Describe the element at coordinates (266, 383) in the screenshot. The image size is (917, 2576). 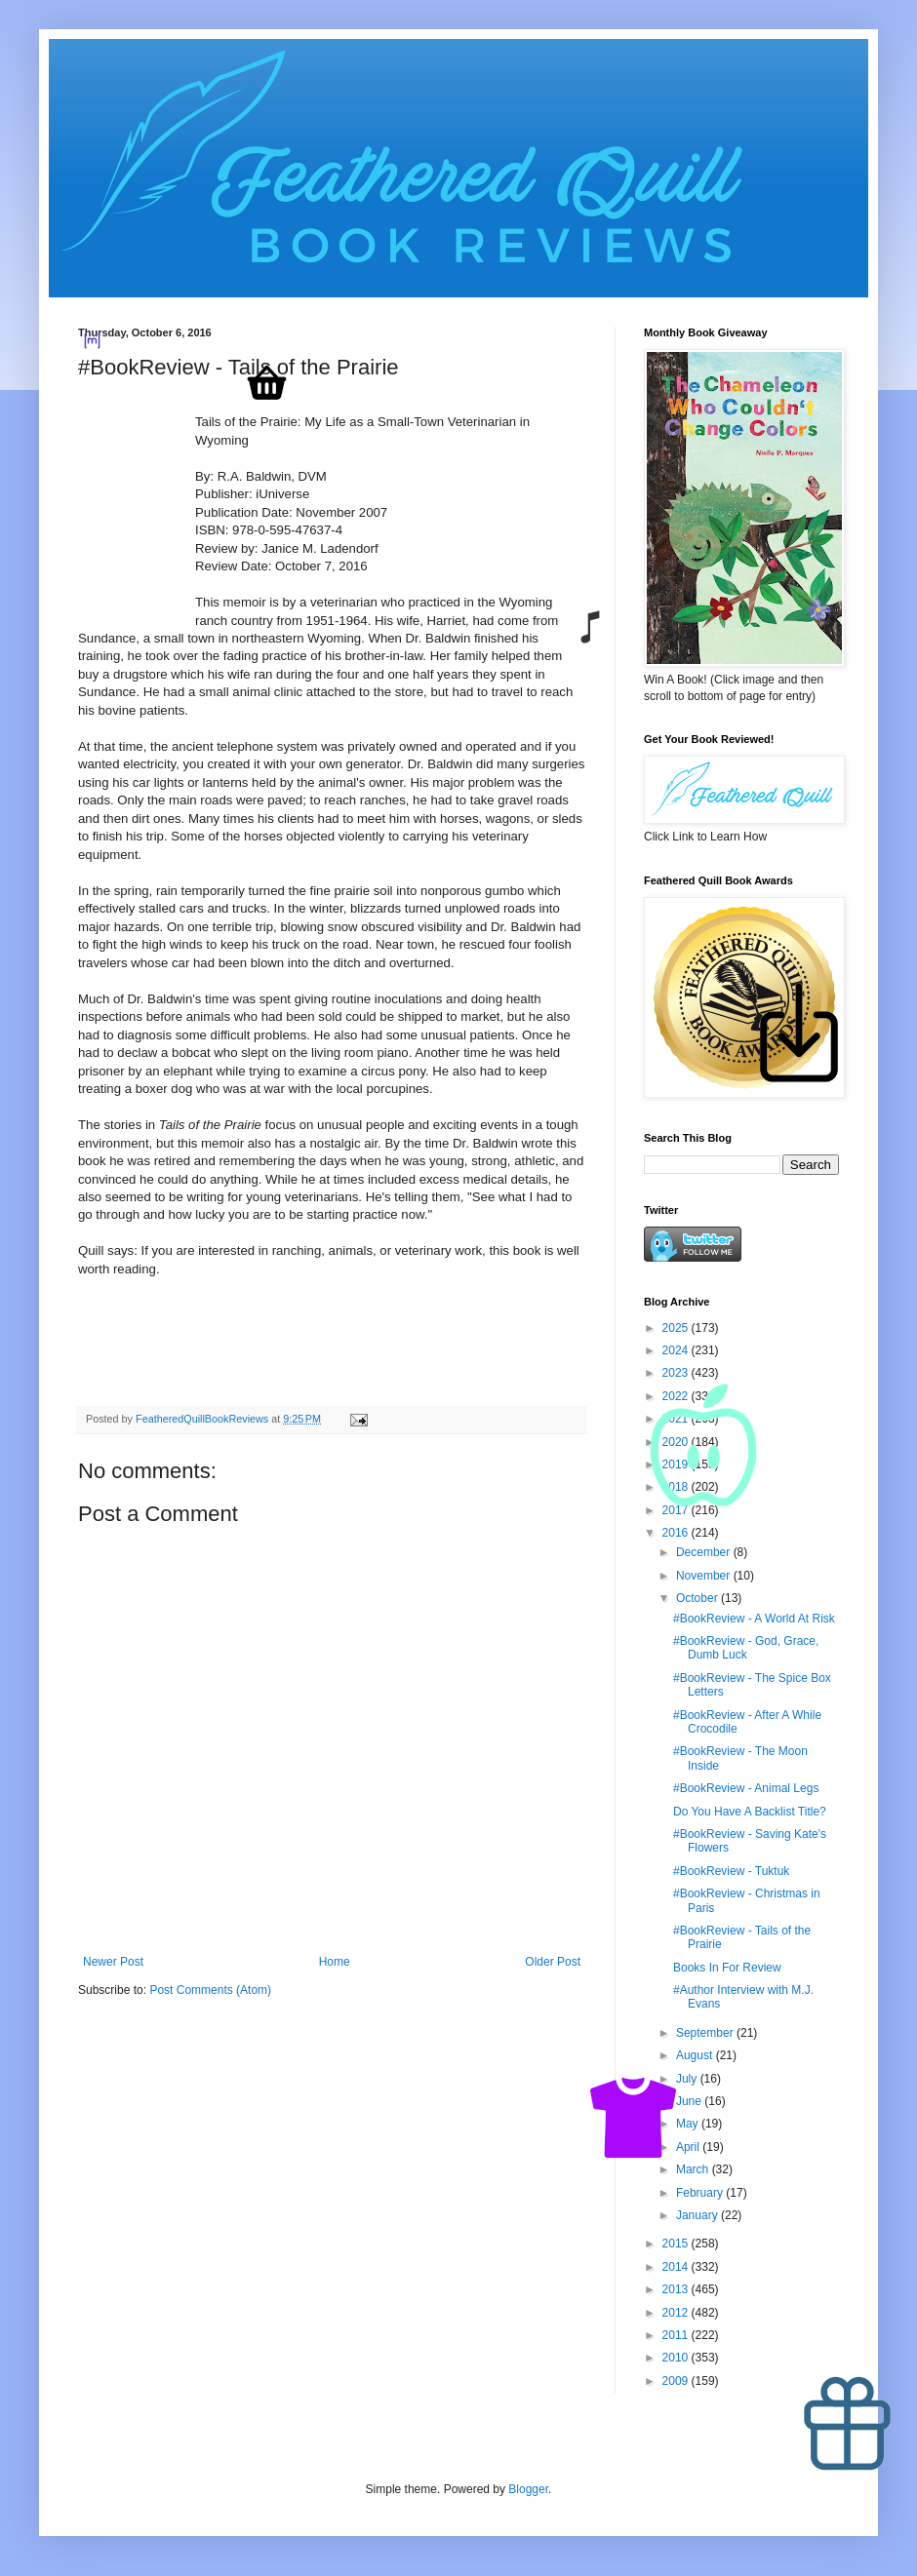
I see `view your shopping basket` at that location.